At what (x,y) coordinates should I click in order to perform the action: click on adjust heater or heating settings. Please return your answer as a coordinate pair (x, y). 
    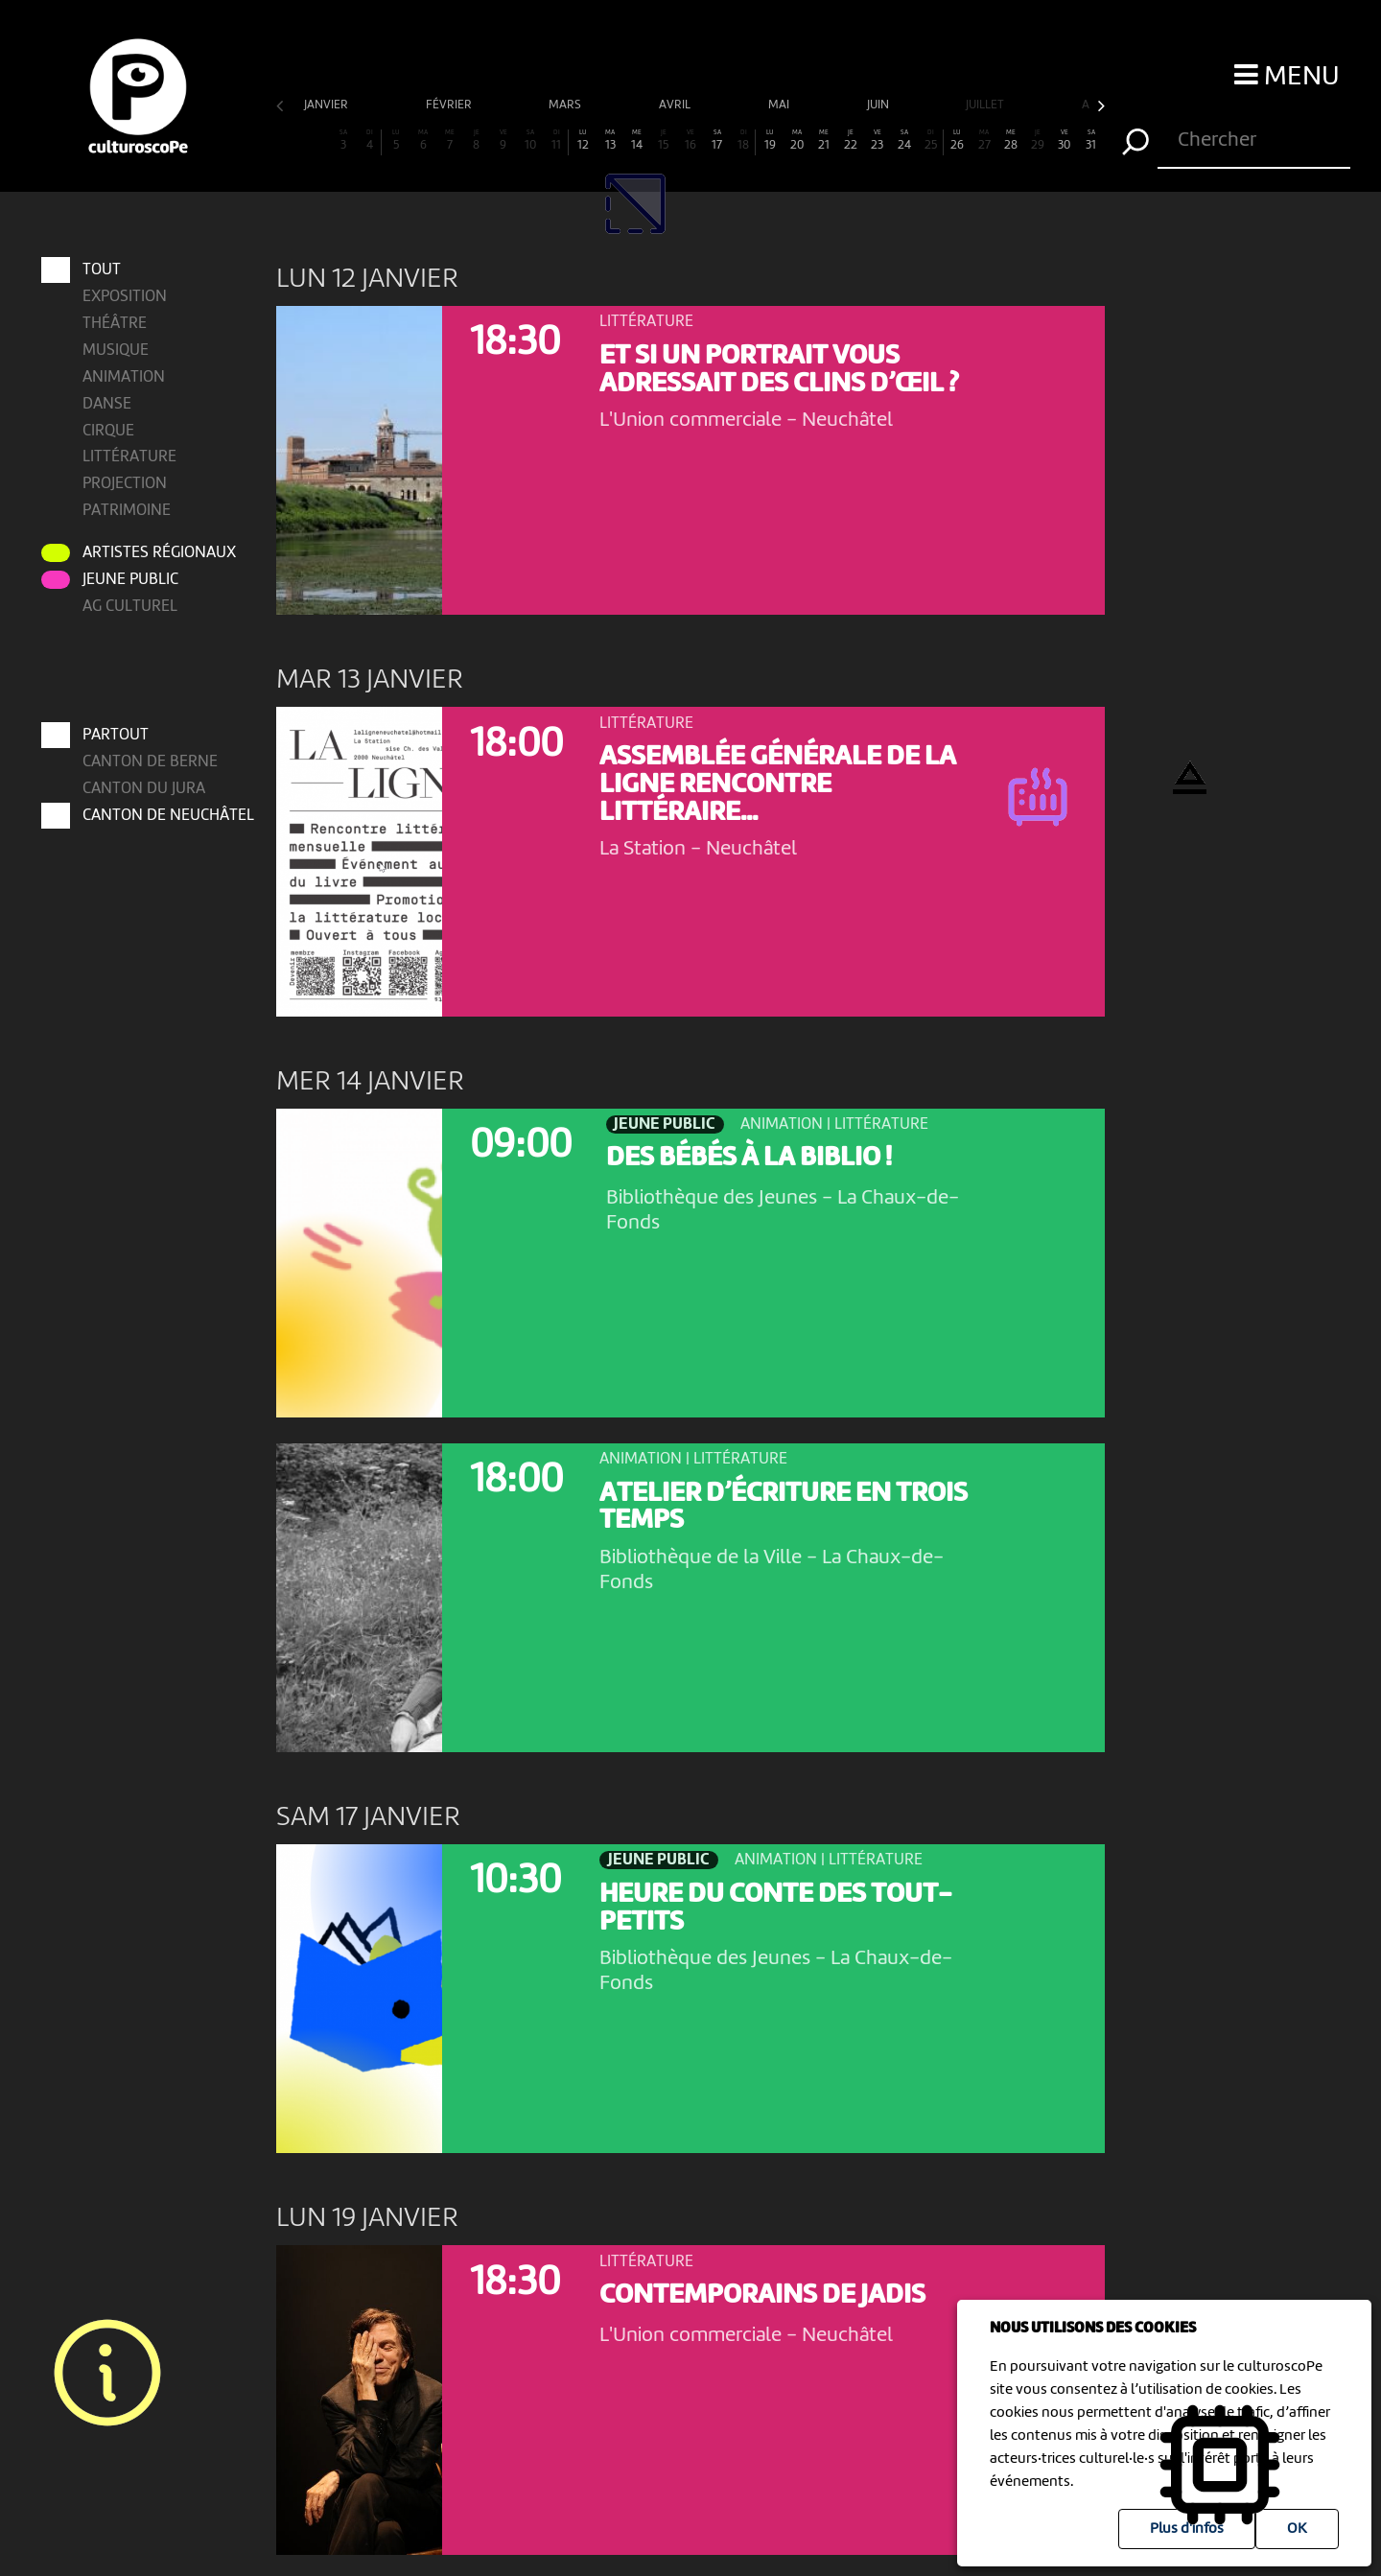
    Looking at the image, I should click on (1038, 797).